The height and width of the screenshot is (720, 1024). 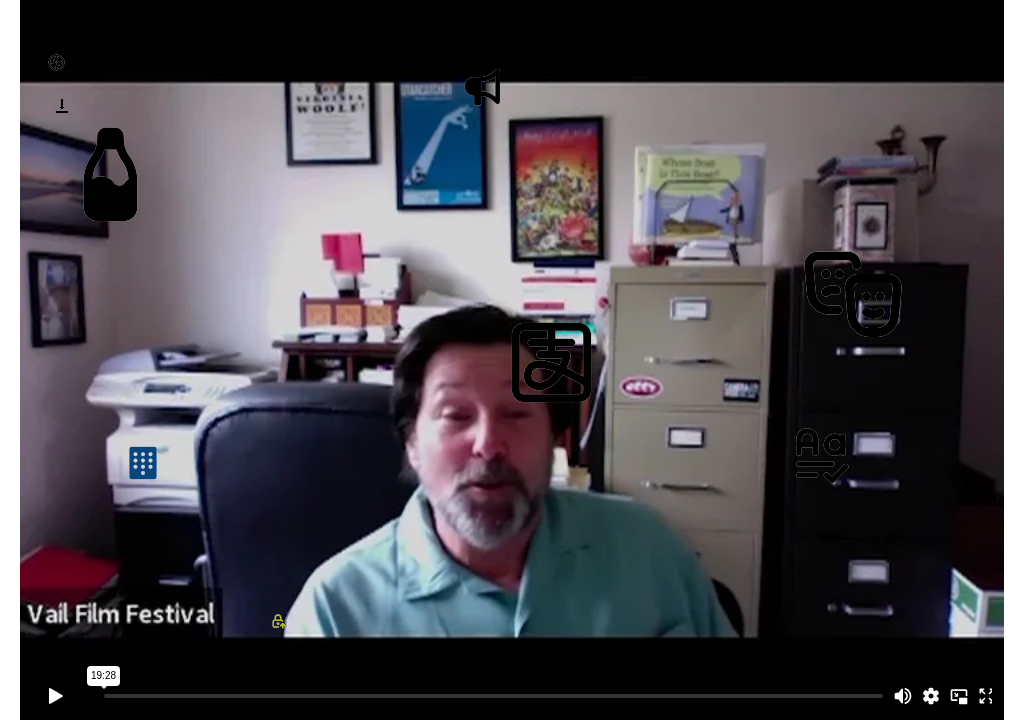 I want to click on make an announcement, so click(x=483, y=86).